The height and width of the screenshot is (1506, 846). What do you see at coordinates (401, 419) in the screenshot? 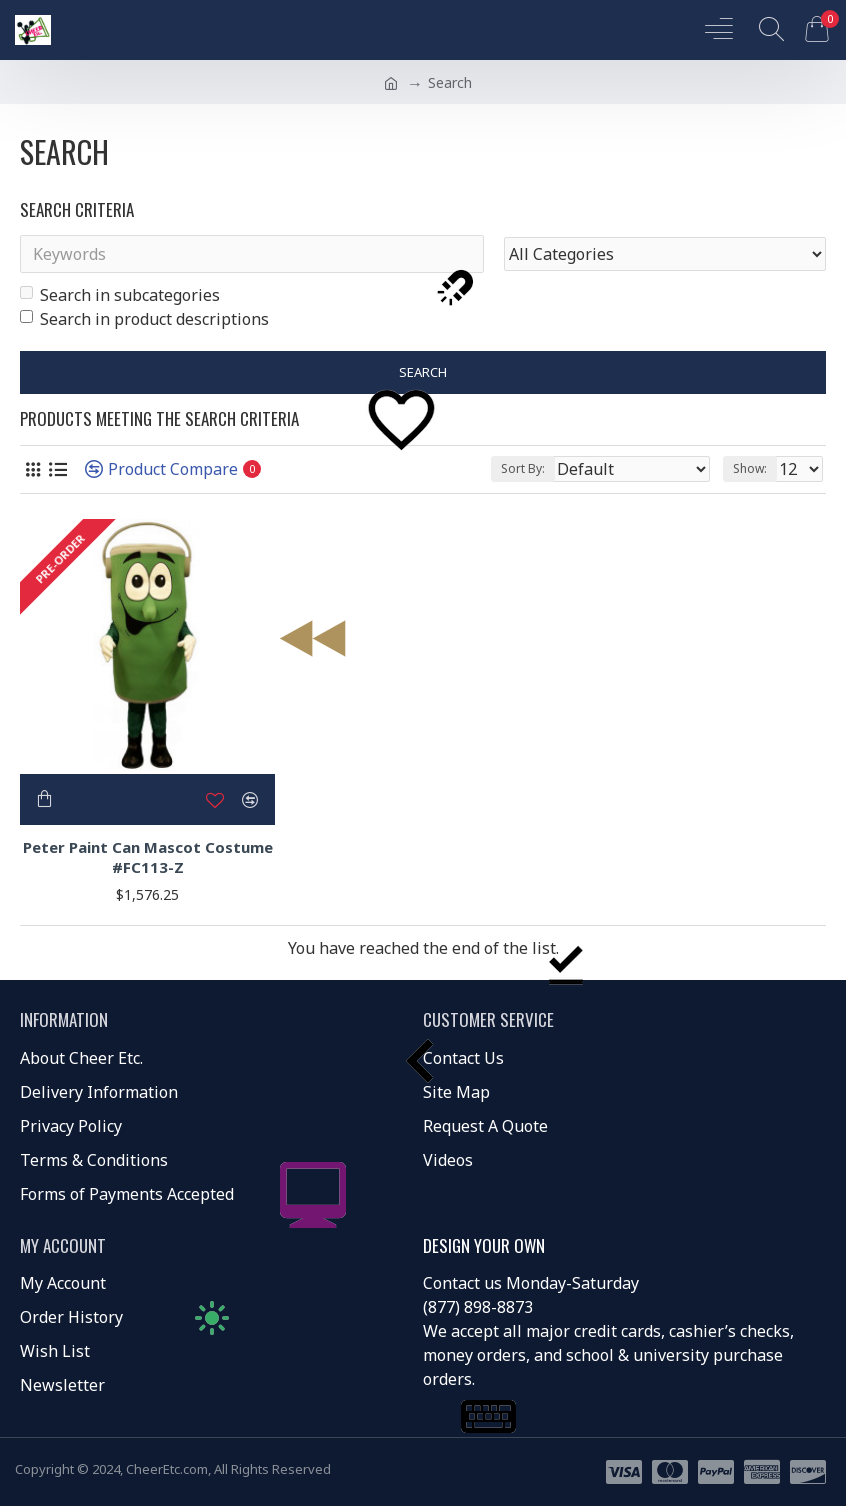
I see `add item to favorites` at bounding box center [401, 419].